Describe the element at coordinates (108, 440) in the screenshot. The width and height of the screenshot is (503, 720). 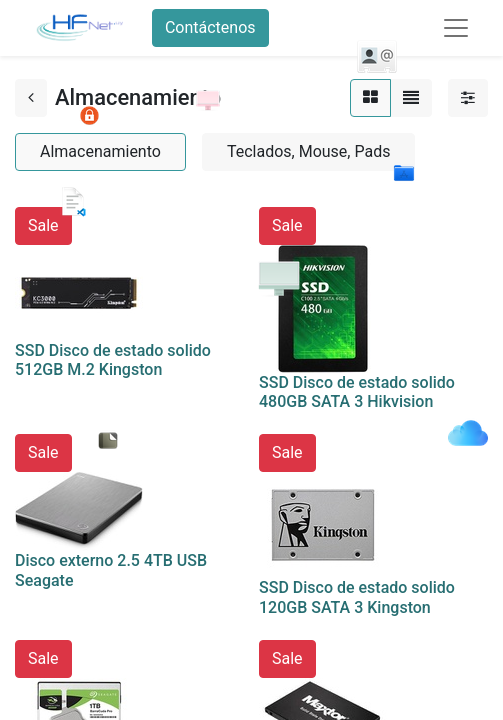
I see `change desktop wallpaper settings` at that location.